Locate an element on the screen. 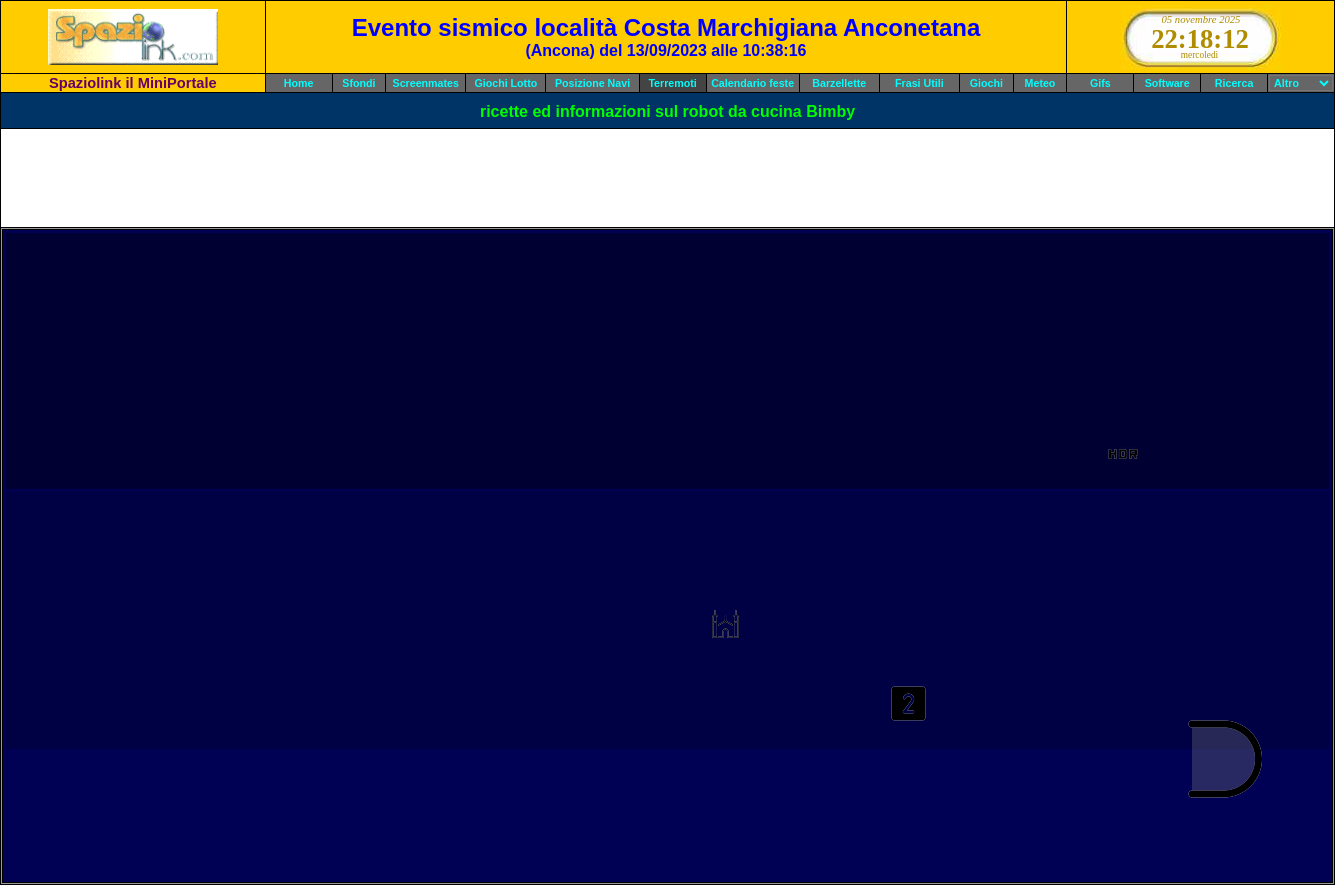 The image size is (1335, 885). indicates a proper superset relationship in mathematical notation is located at coordinates (1220, 759).